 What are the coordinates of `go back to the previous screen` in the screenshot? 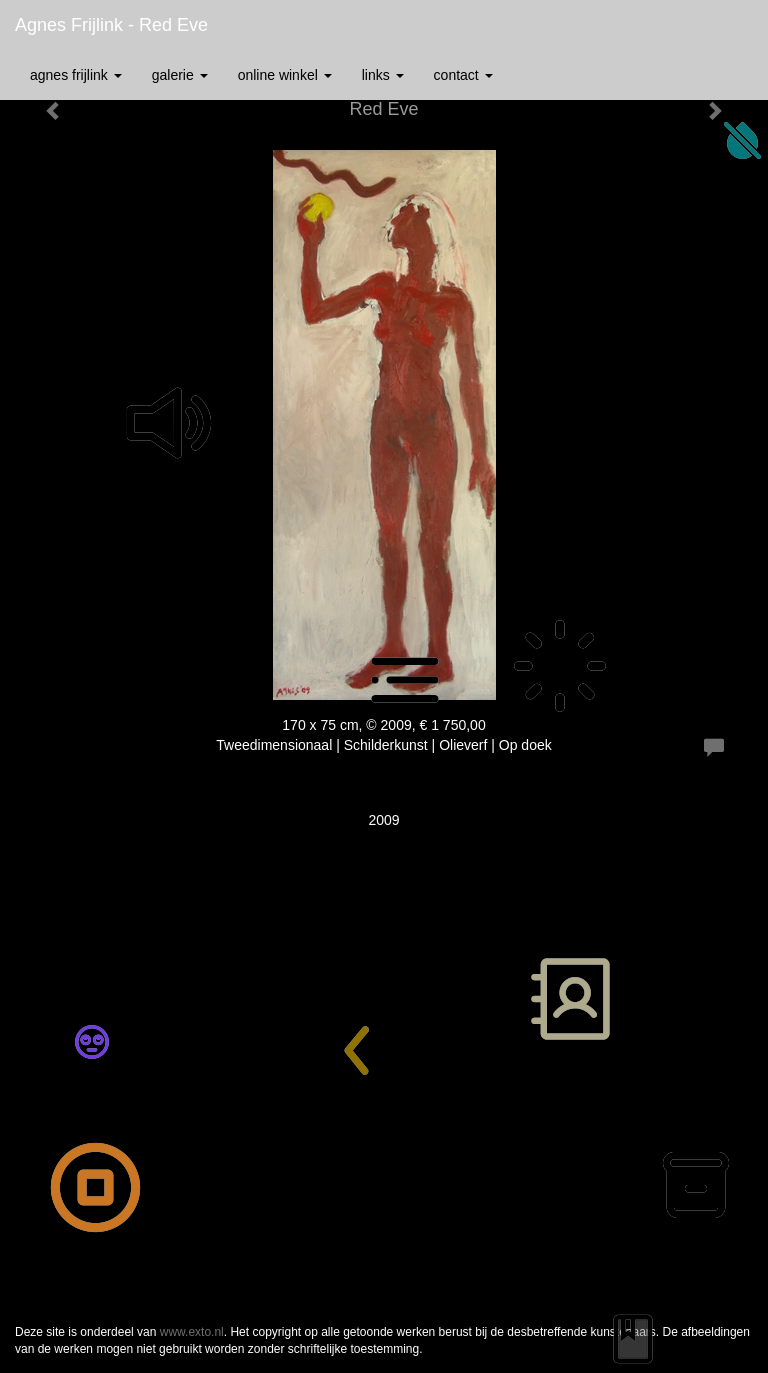 It's located at (358, 1050).